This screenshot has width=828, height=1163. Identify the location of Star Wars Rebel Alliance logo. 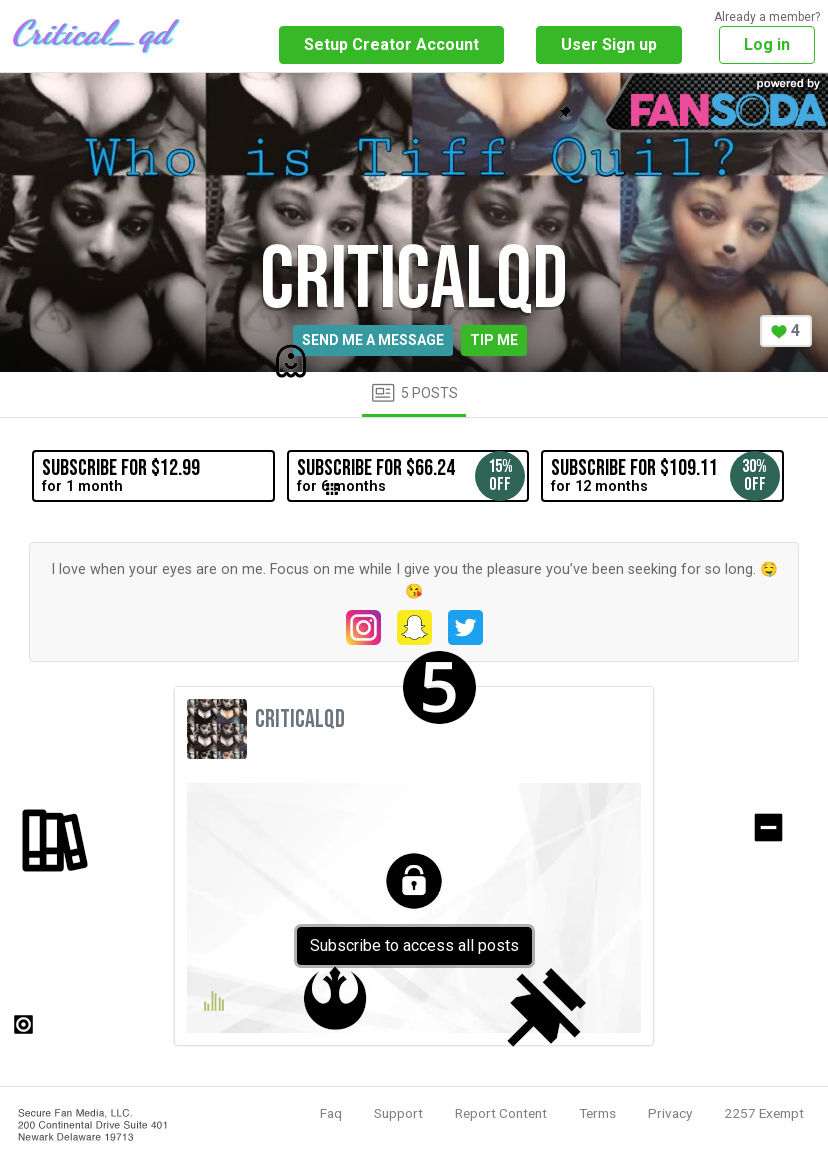
(335, 998).